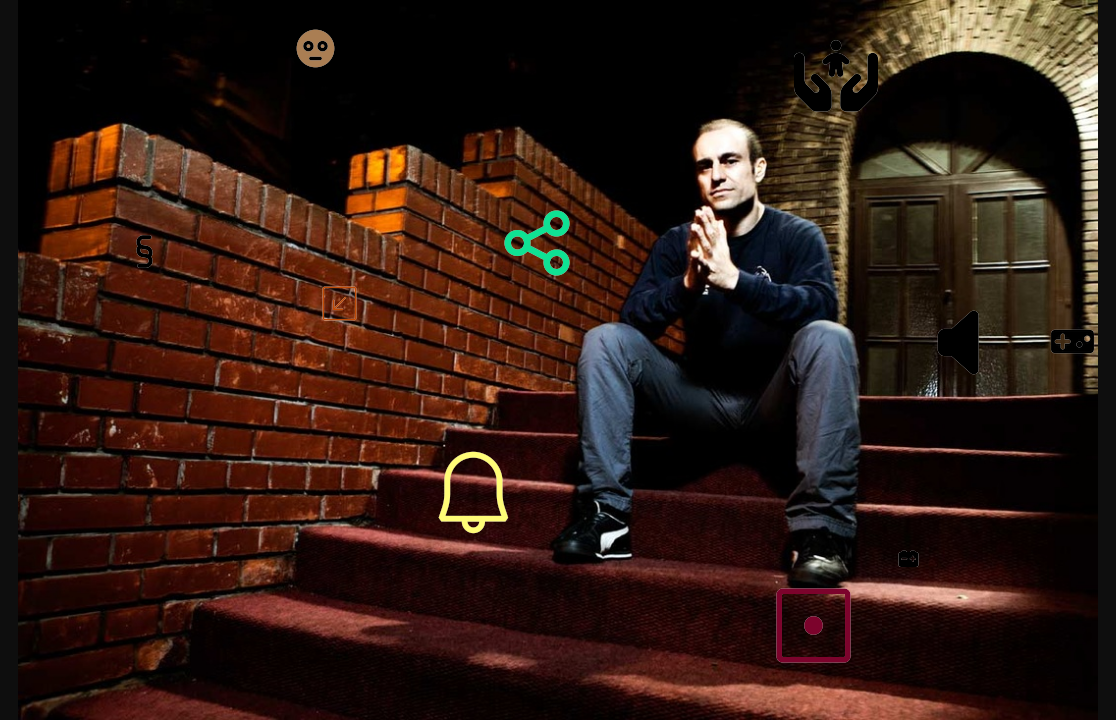 The width and height of the screenshot is (1116, 720). I want to click on mute or unmute audio, so click(960, 342).